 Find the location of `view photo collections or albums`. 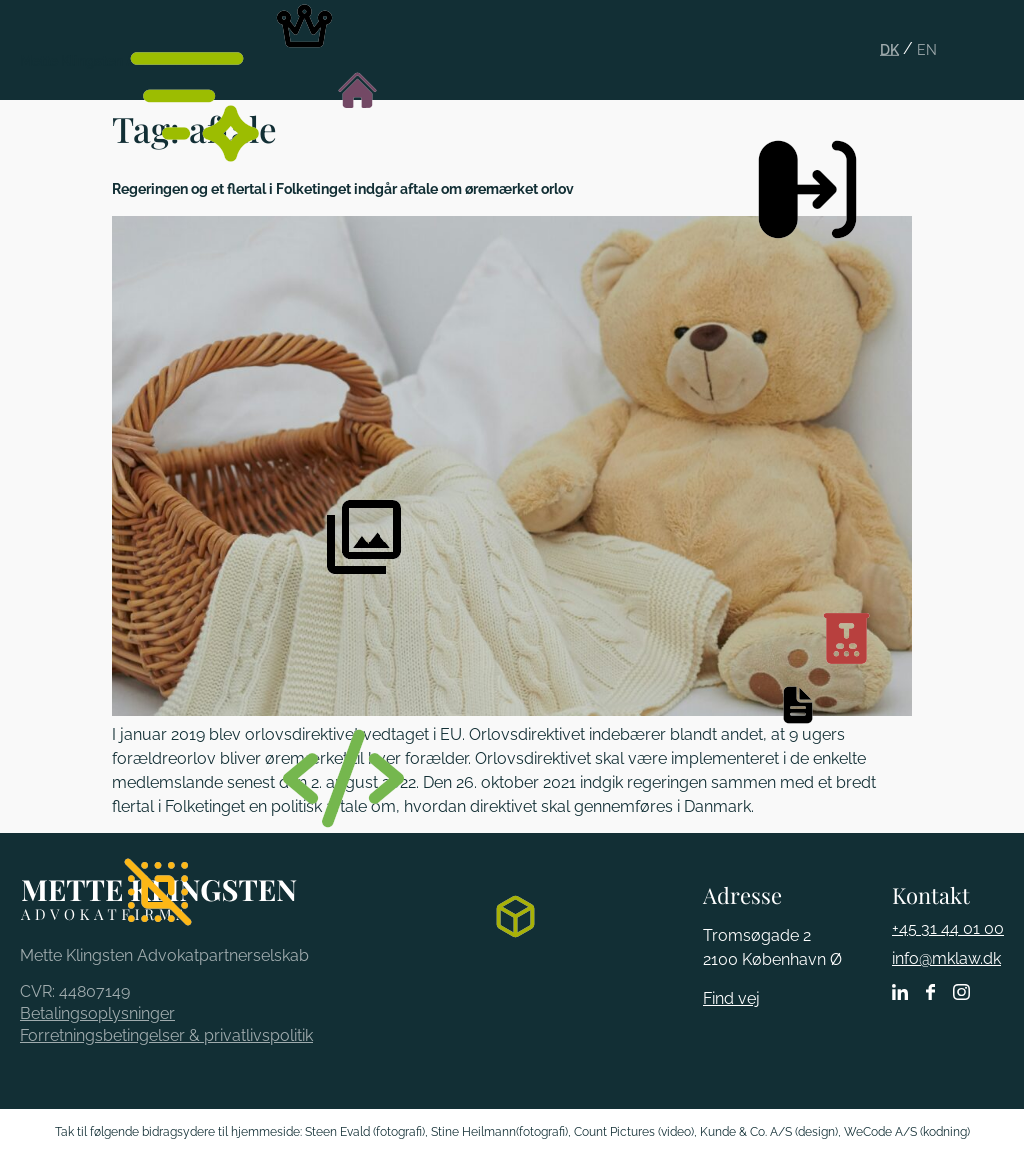

view photo collections or albums is located at coordinates (364, 537).